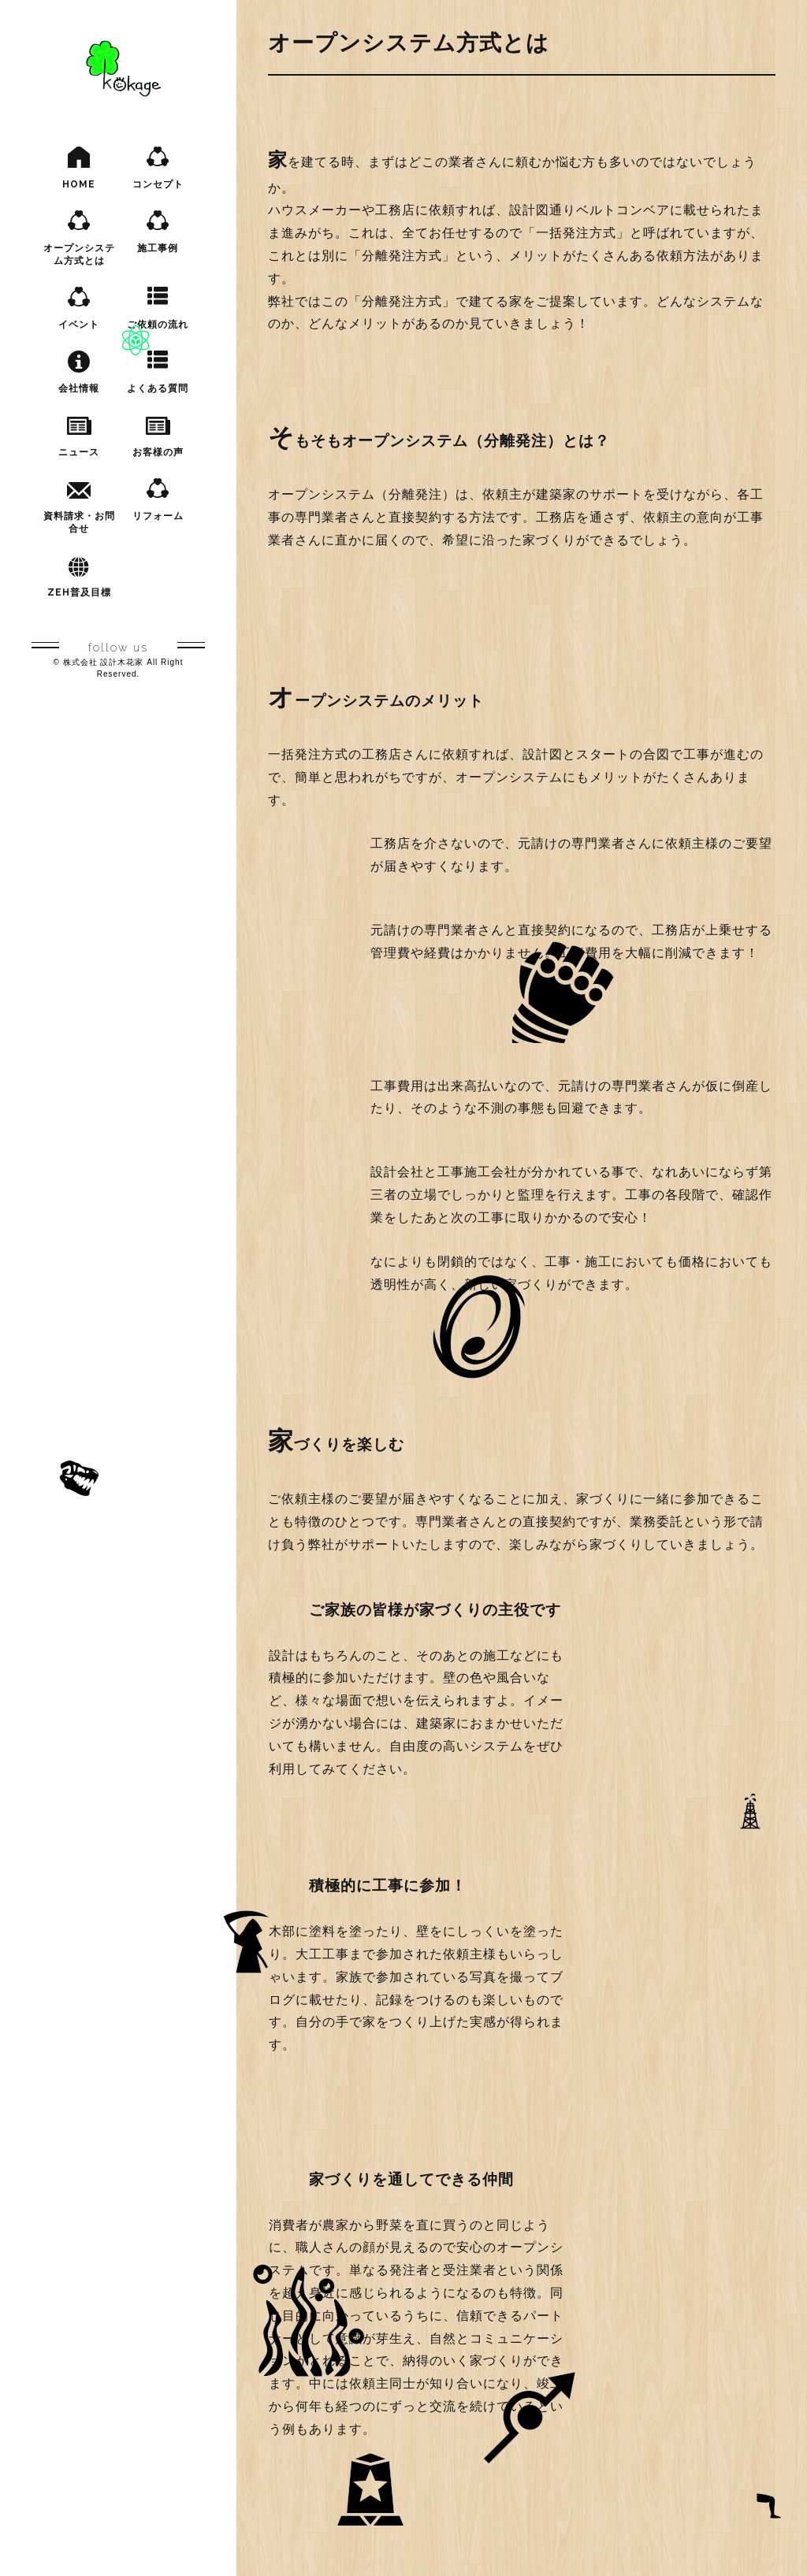  I want to click on access dinosaur or paleontology content, so click(79, 1478).